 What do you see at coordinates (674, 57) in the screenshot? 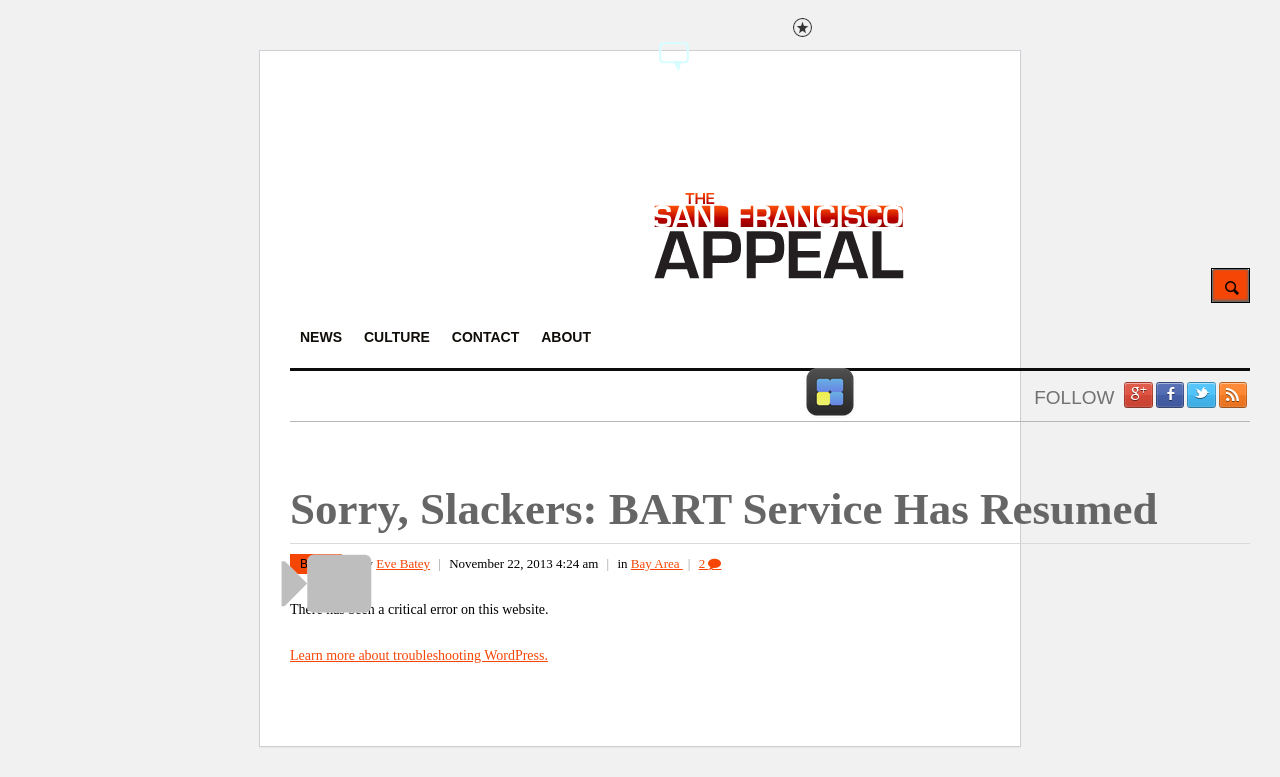
I see `keyboard input language indicator` at bounding box center [674, 57].